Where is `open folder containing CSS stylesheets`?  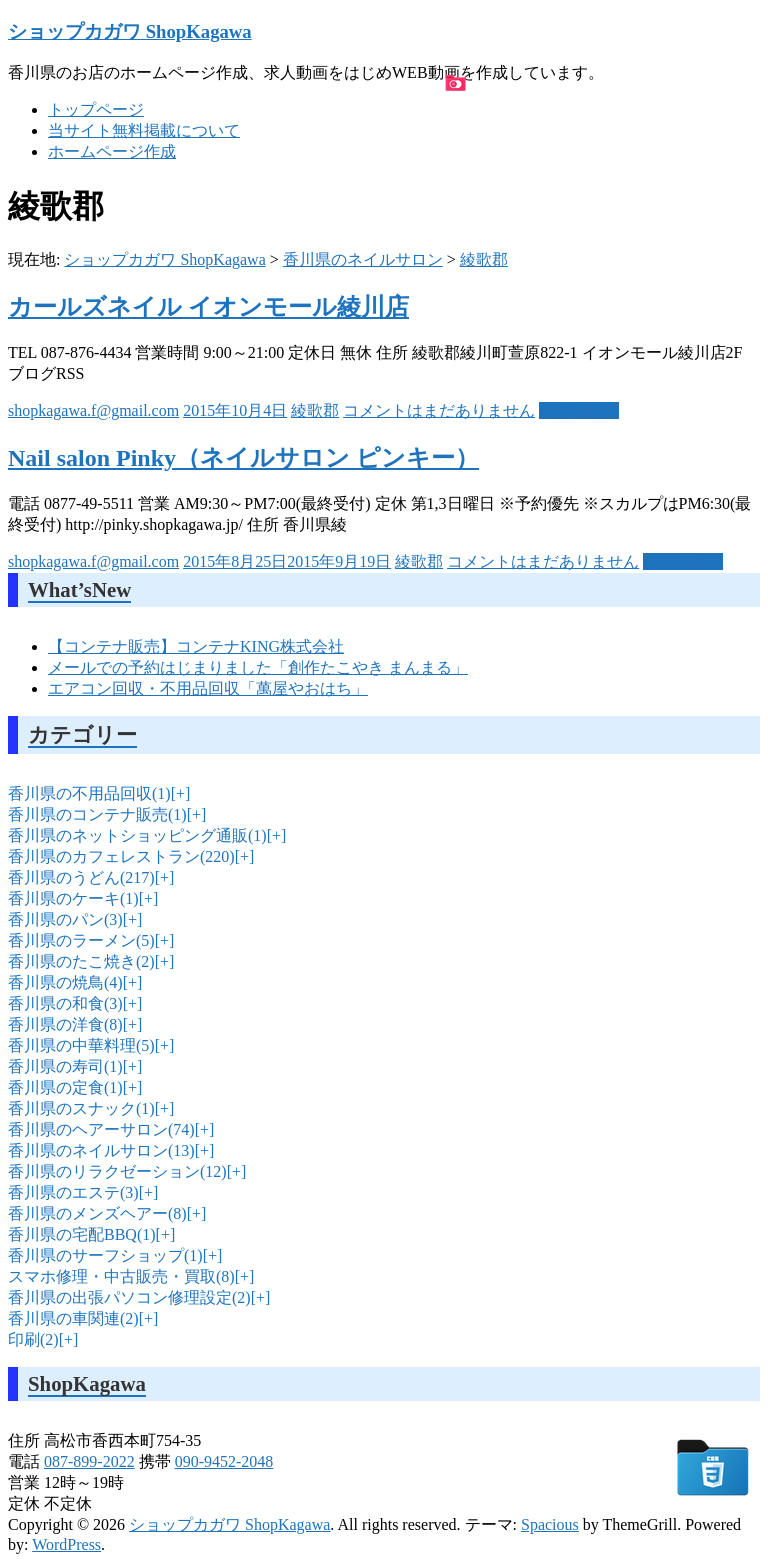 open folder containing CSS stylesheets is located at coordinates (712, 1469).